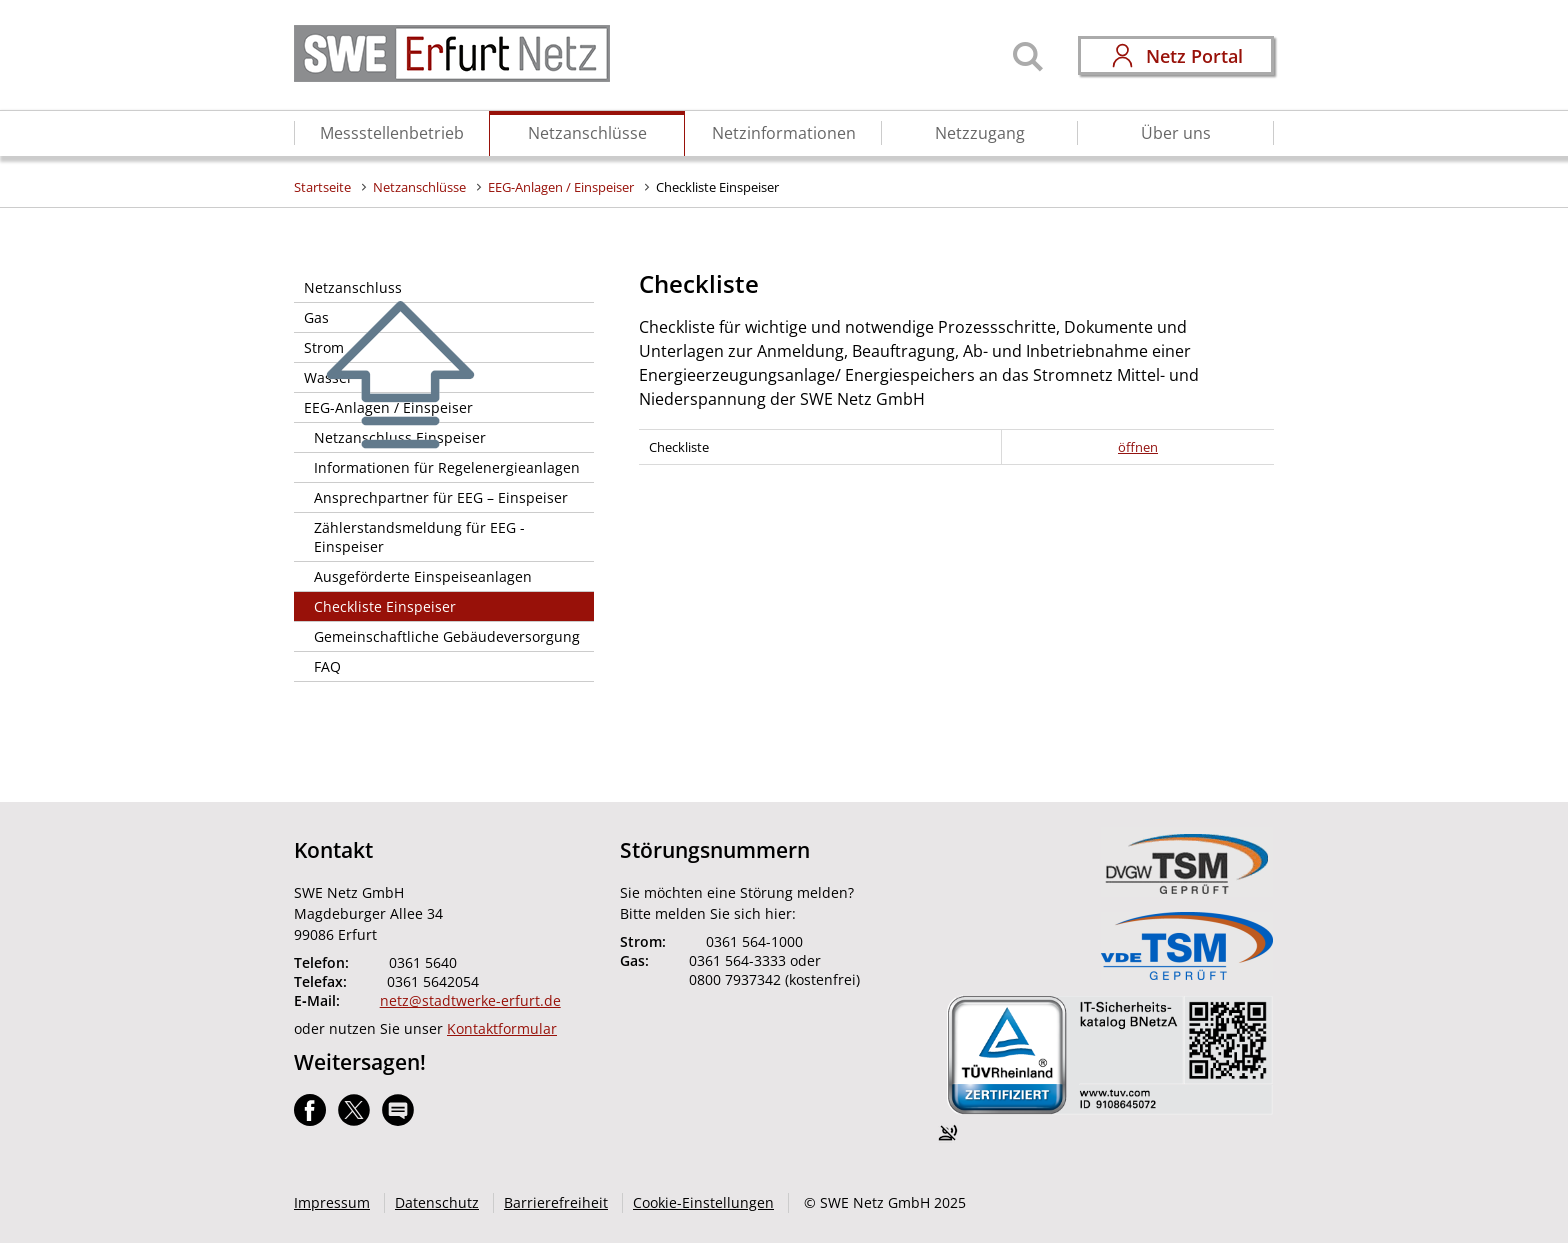  Describe the element at coordinates (948, 1133) in the screenshot. I see `mute voice narration or screen reader` at that location.